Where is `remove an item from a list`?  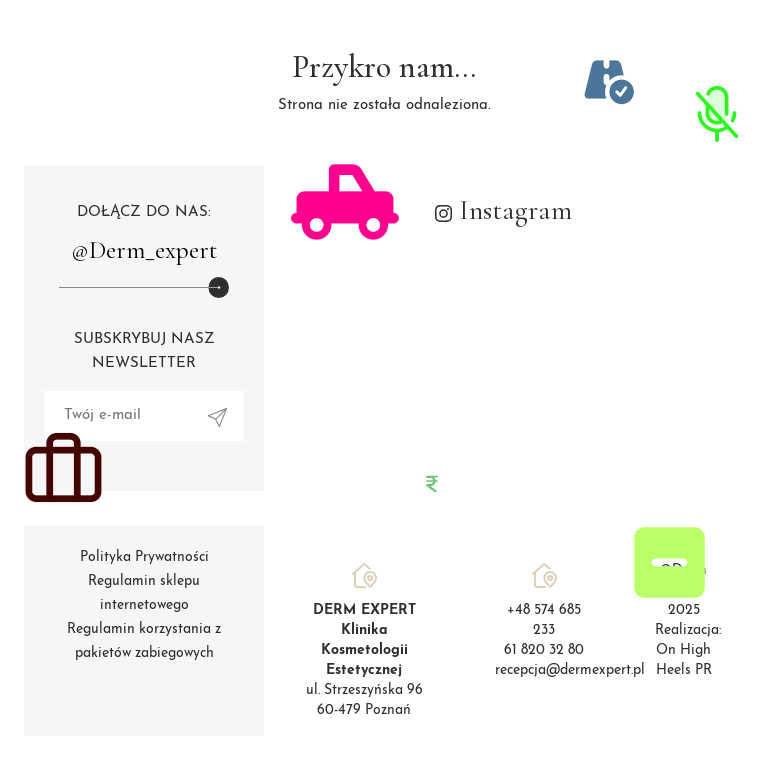 remove an item from a list is located at coordinates (669, 562).